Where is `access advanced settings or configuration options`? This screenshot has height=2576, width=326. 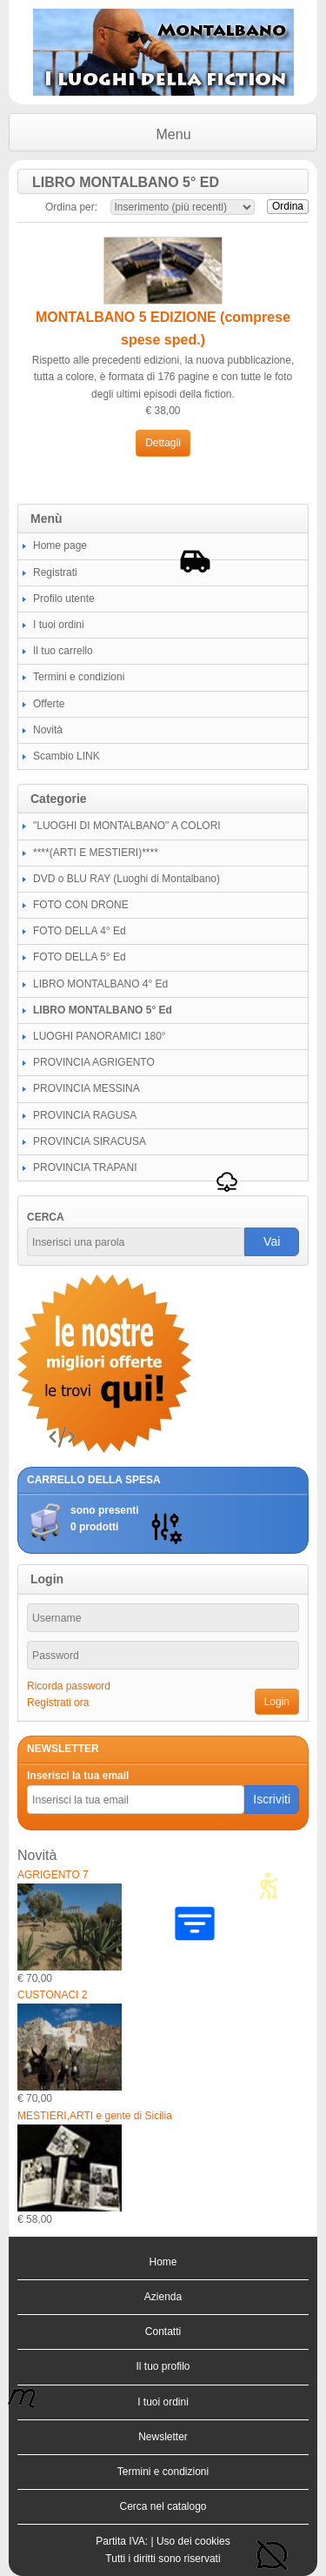 access advanced settings or configuration options is located at coordinates (165, 1527).